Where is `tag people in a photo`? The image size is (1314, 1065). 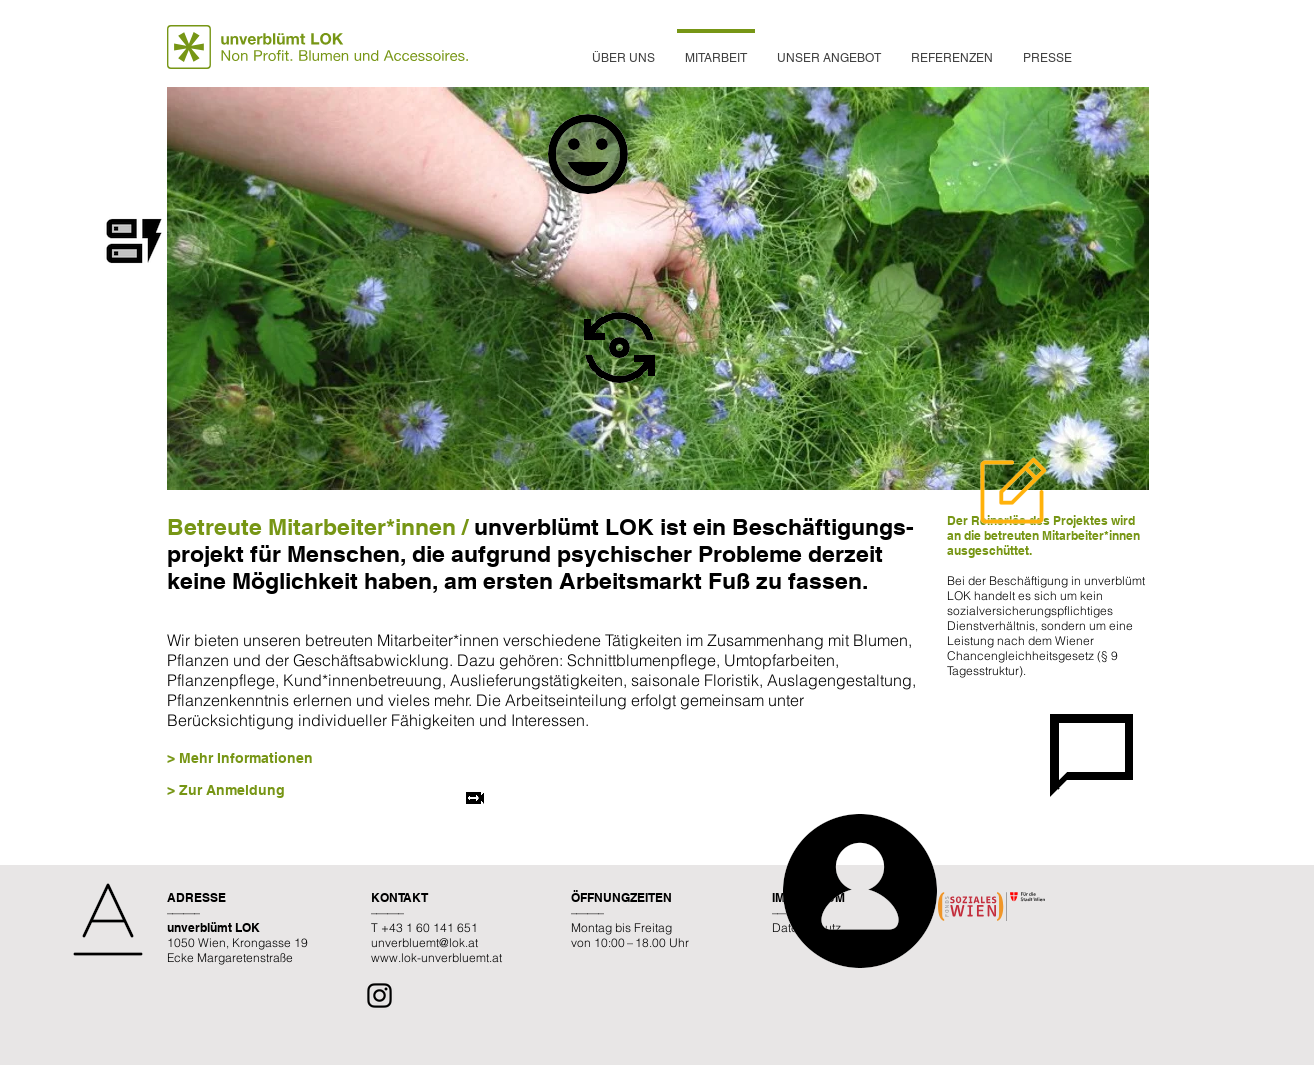 tag people in a photo is located at coordinates (588, 154).